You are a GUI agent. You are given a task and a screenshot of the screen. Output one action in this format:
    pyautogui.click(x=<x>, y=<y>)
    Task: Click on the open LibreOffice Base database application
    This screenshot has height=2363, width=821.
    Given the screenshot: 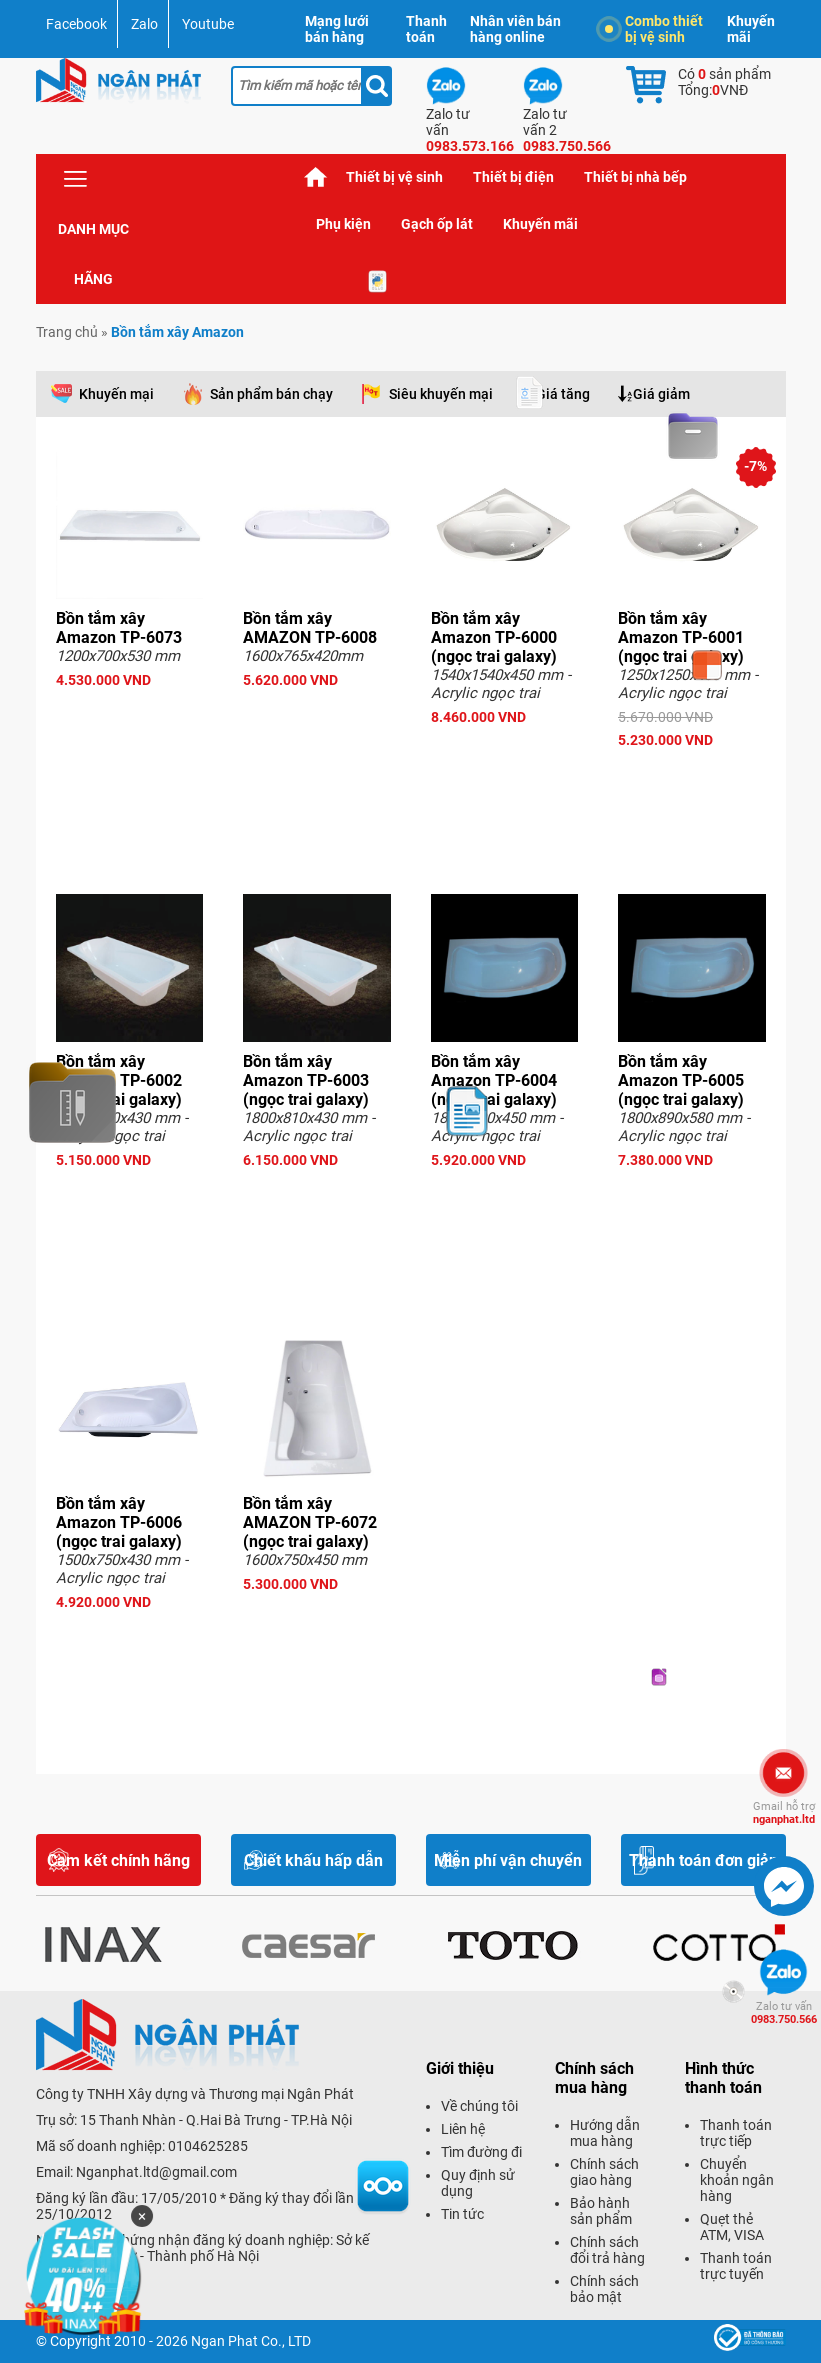 What is the action you would take?
    pyautogui.click(x=659, y=1677)
    